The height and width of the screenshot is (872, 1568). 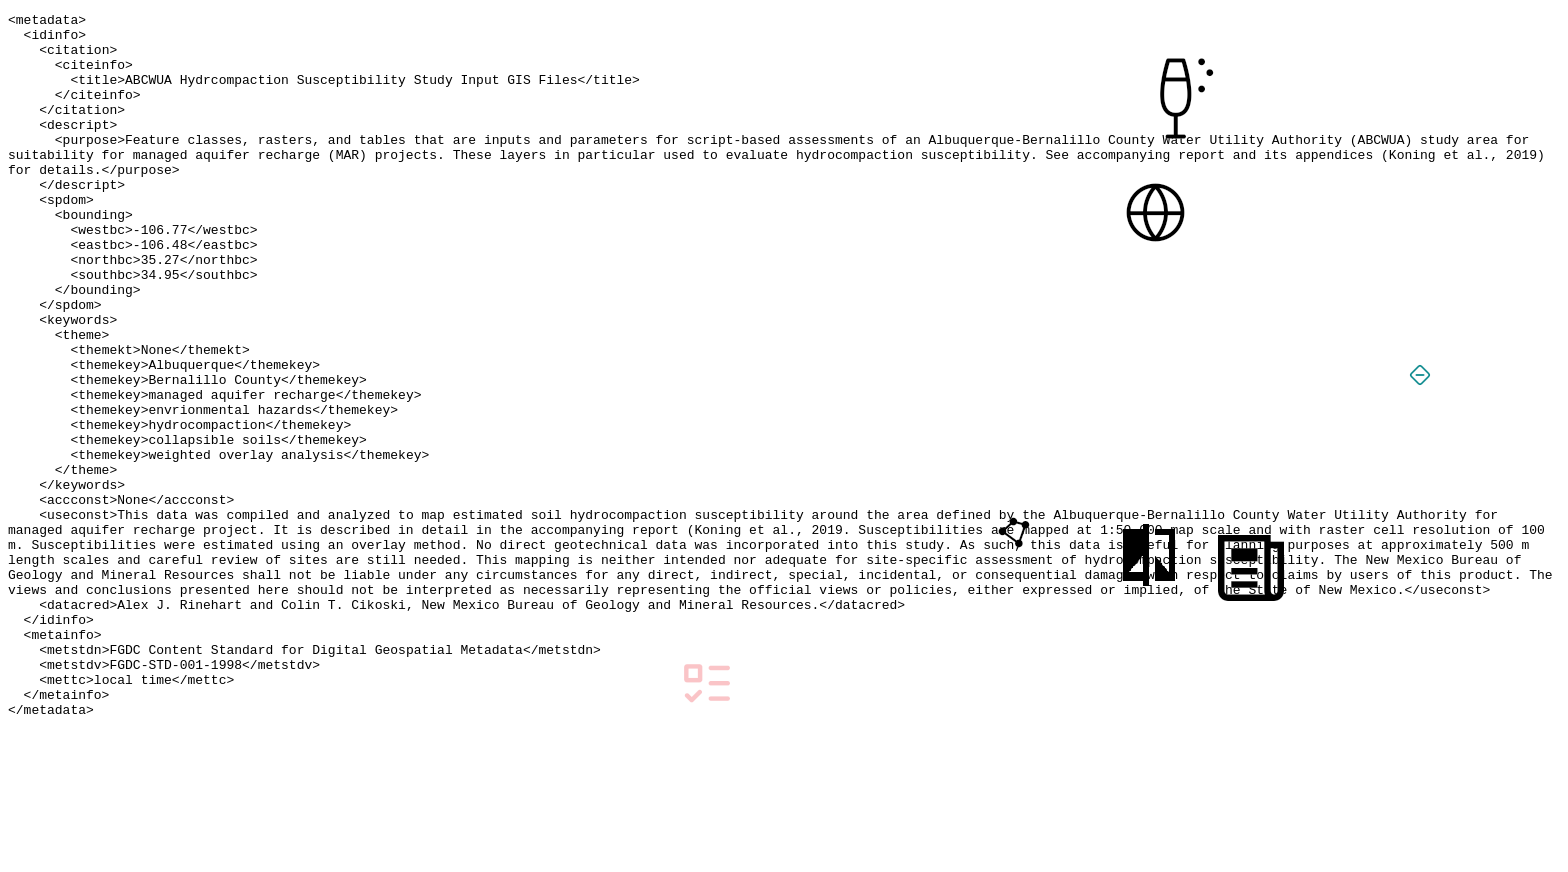 What do you see at coordinates (1014, 532) in the screenshot?
I see `create a polygon or shape` at bounding box center [1014, 532].